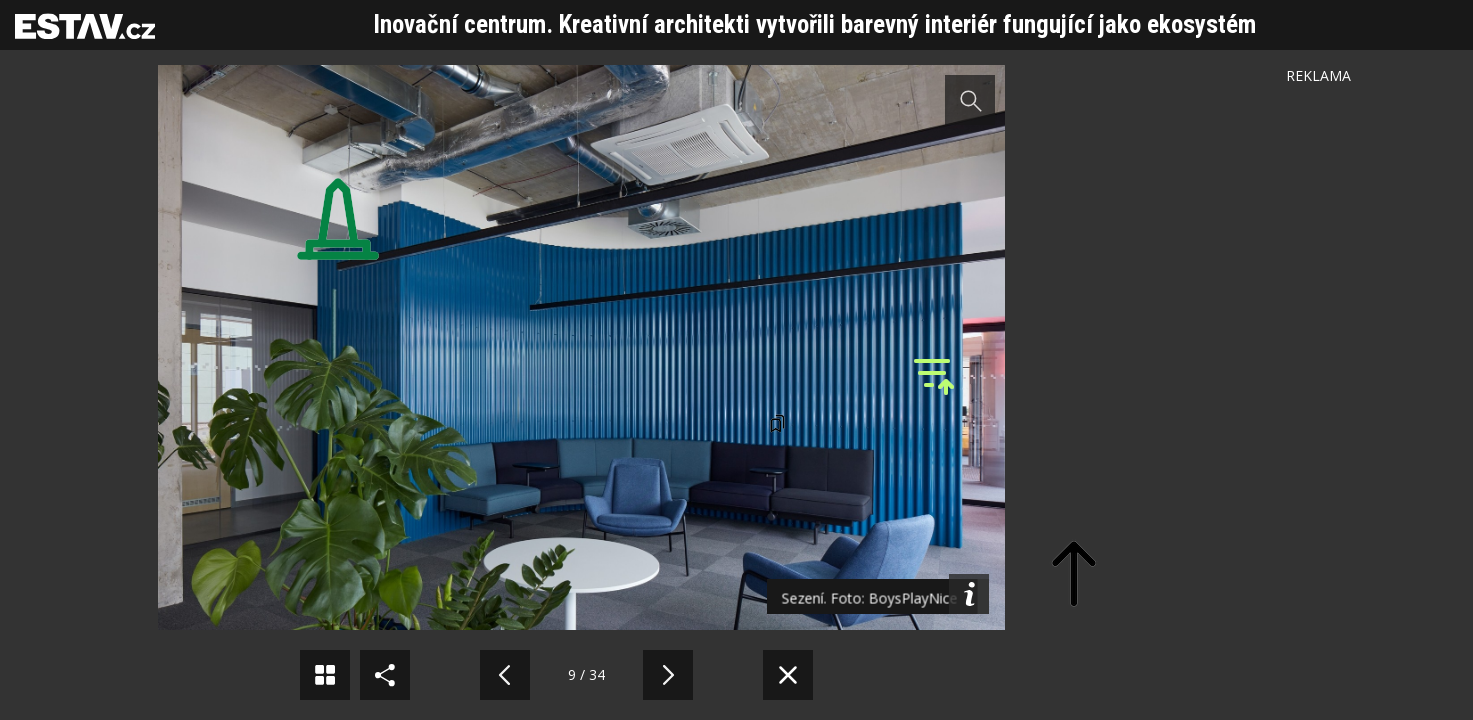 This screenshot has height=720, width=1473. Describe the element at coordinates (338, 219) in the screenshot. I see `view monuments or landmarks nearby` at that location.